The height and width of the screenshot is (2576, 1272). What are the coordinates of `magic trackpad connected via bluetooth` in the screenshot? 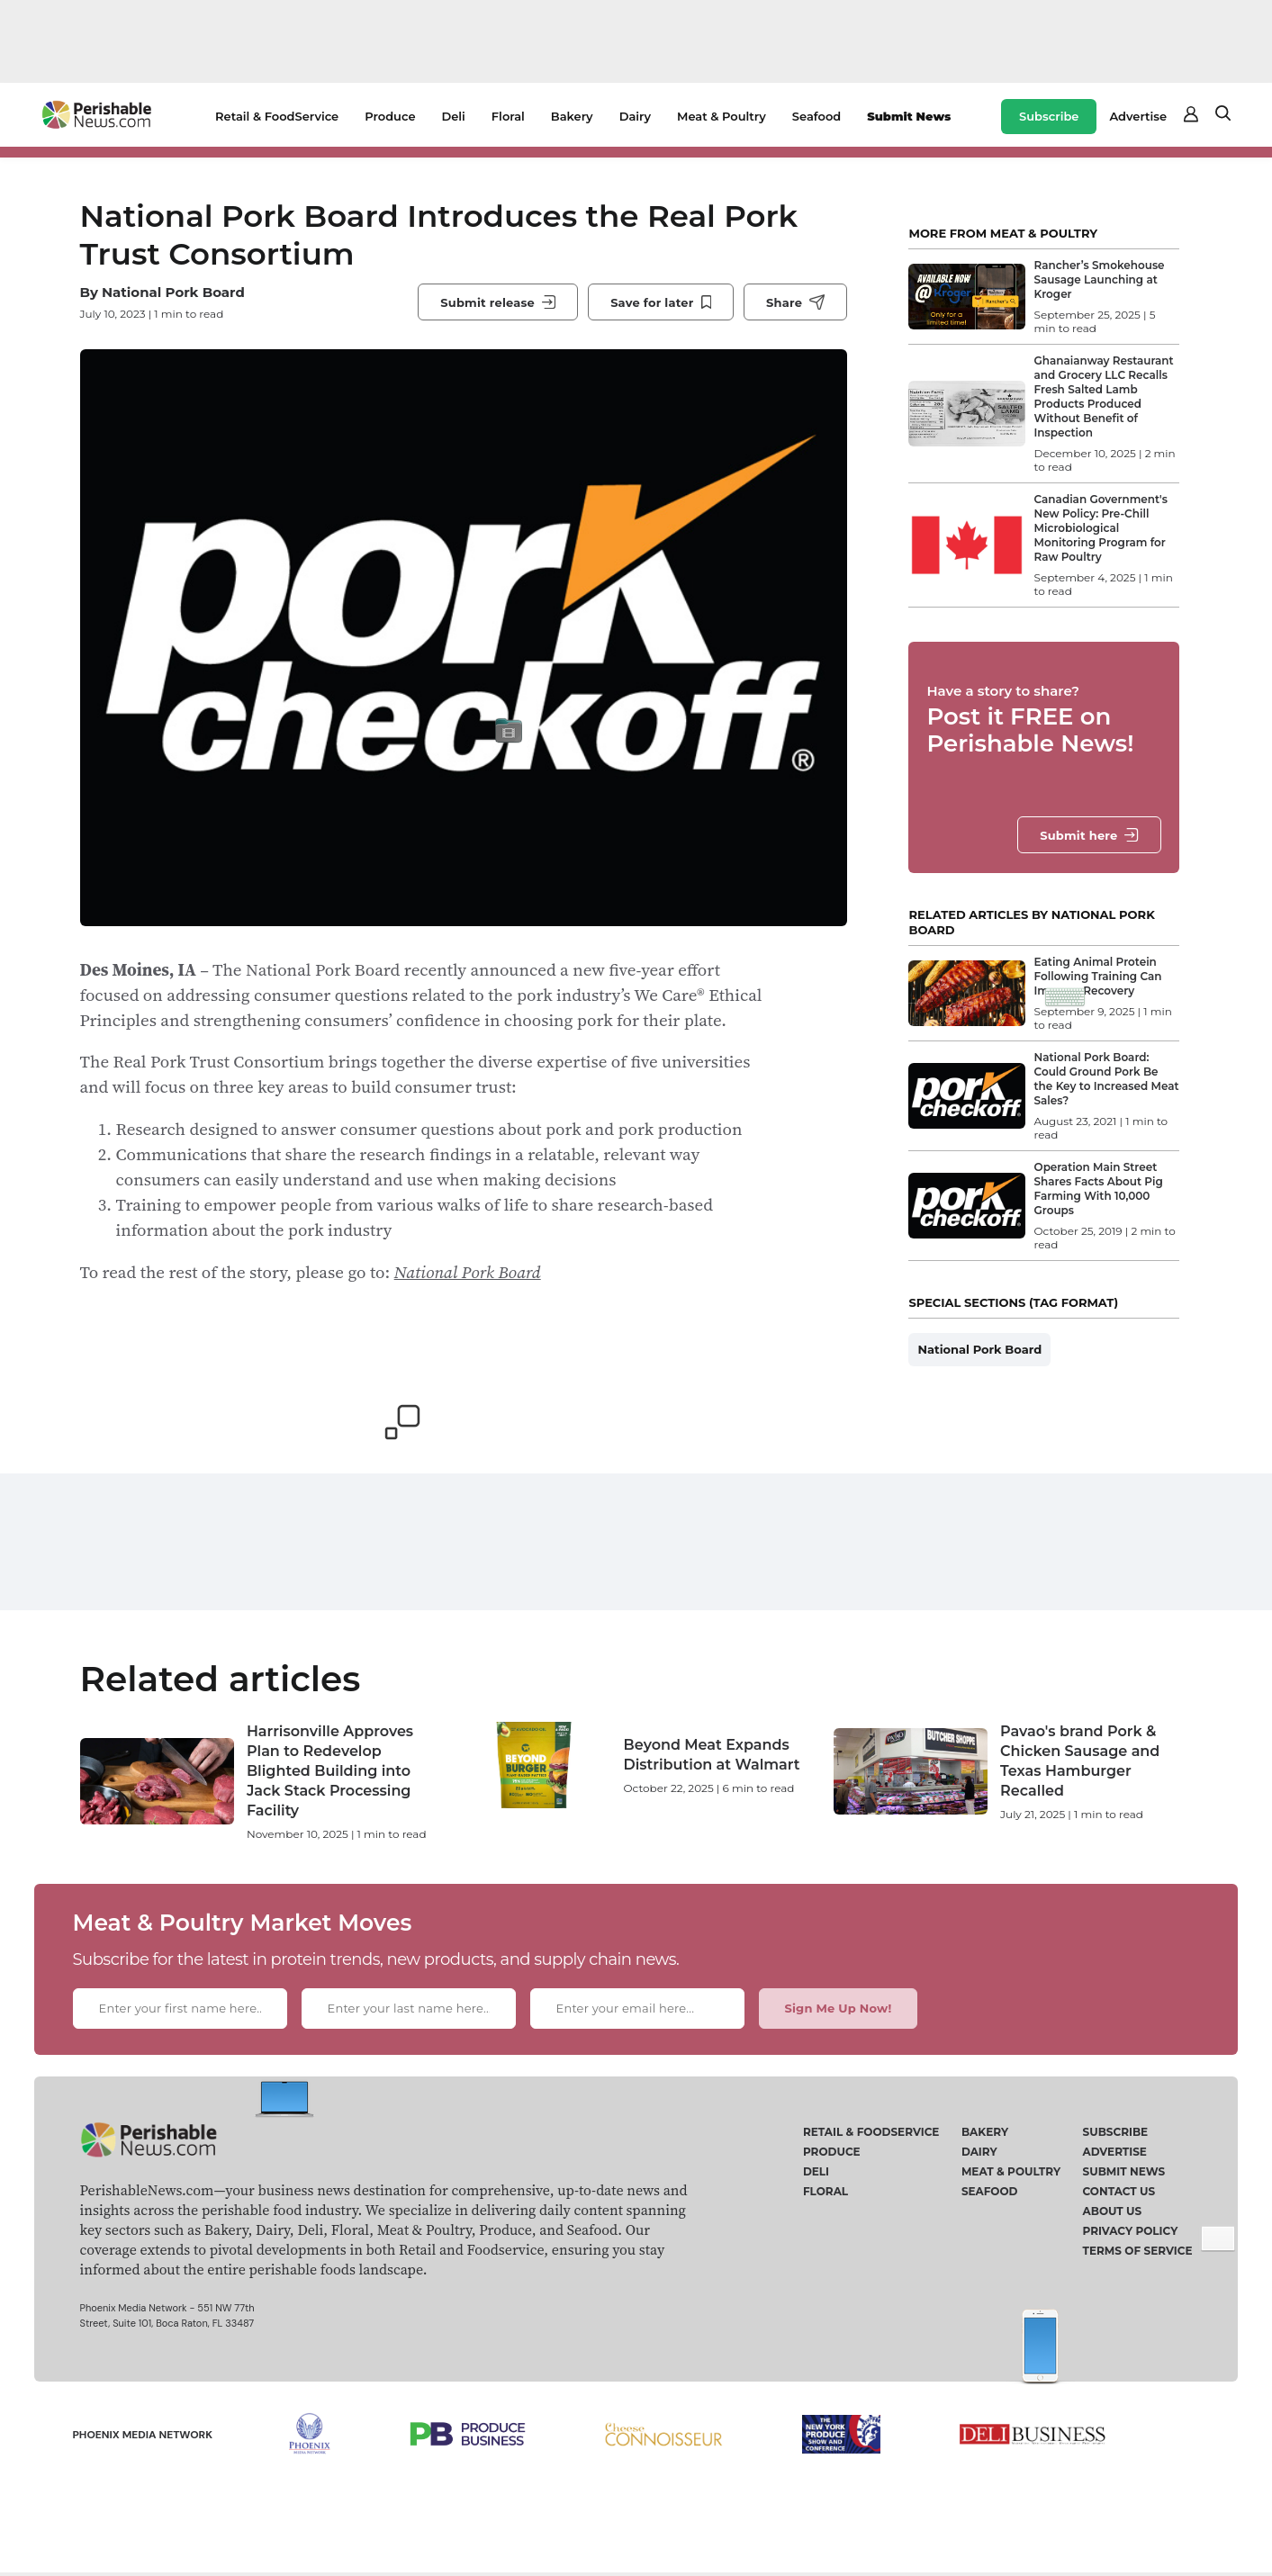 It's located at (1218, 2238).